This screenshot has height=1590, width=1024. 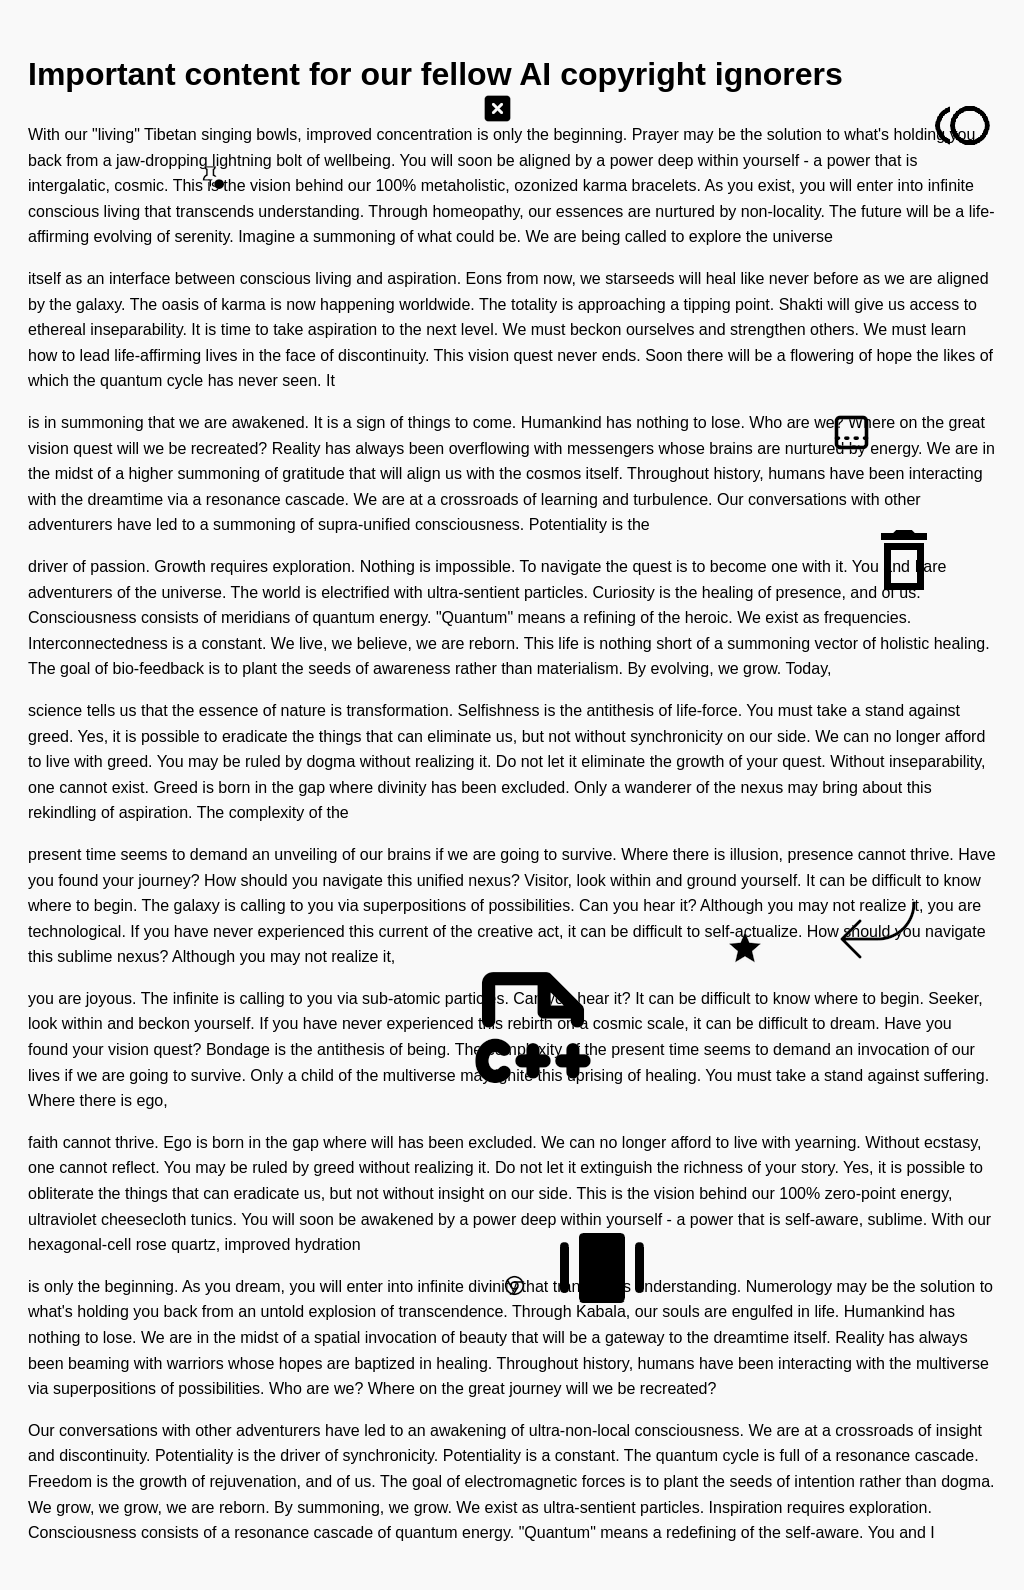 I want to click on pinned file with unsaved changes, so click(x=211, y=176).